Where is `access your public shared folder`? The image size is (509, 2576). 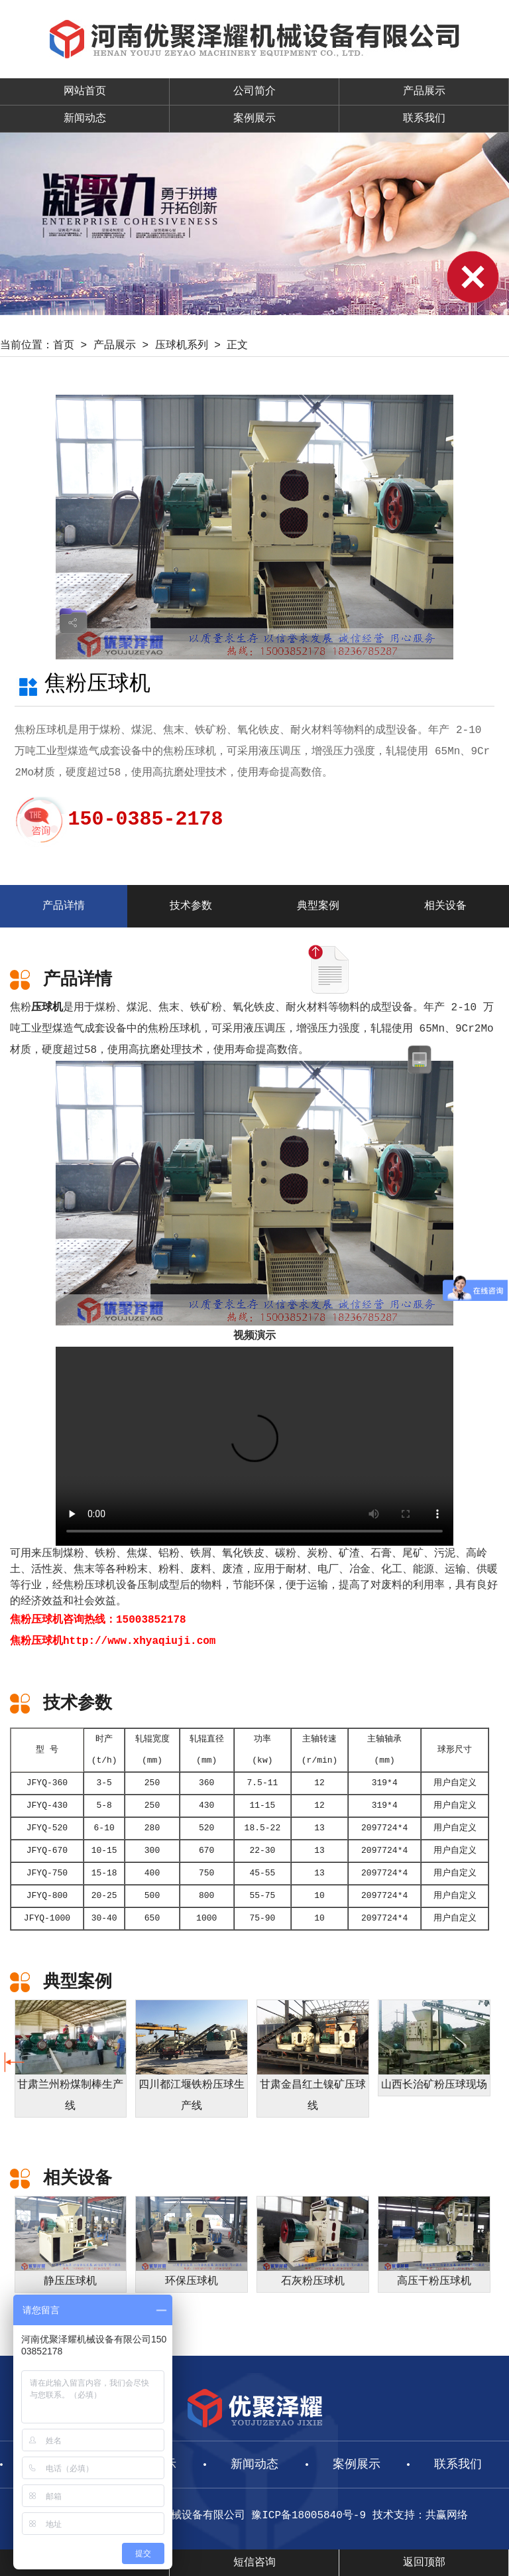
access your public shared folder is located at coordinates (73, 620).